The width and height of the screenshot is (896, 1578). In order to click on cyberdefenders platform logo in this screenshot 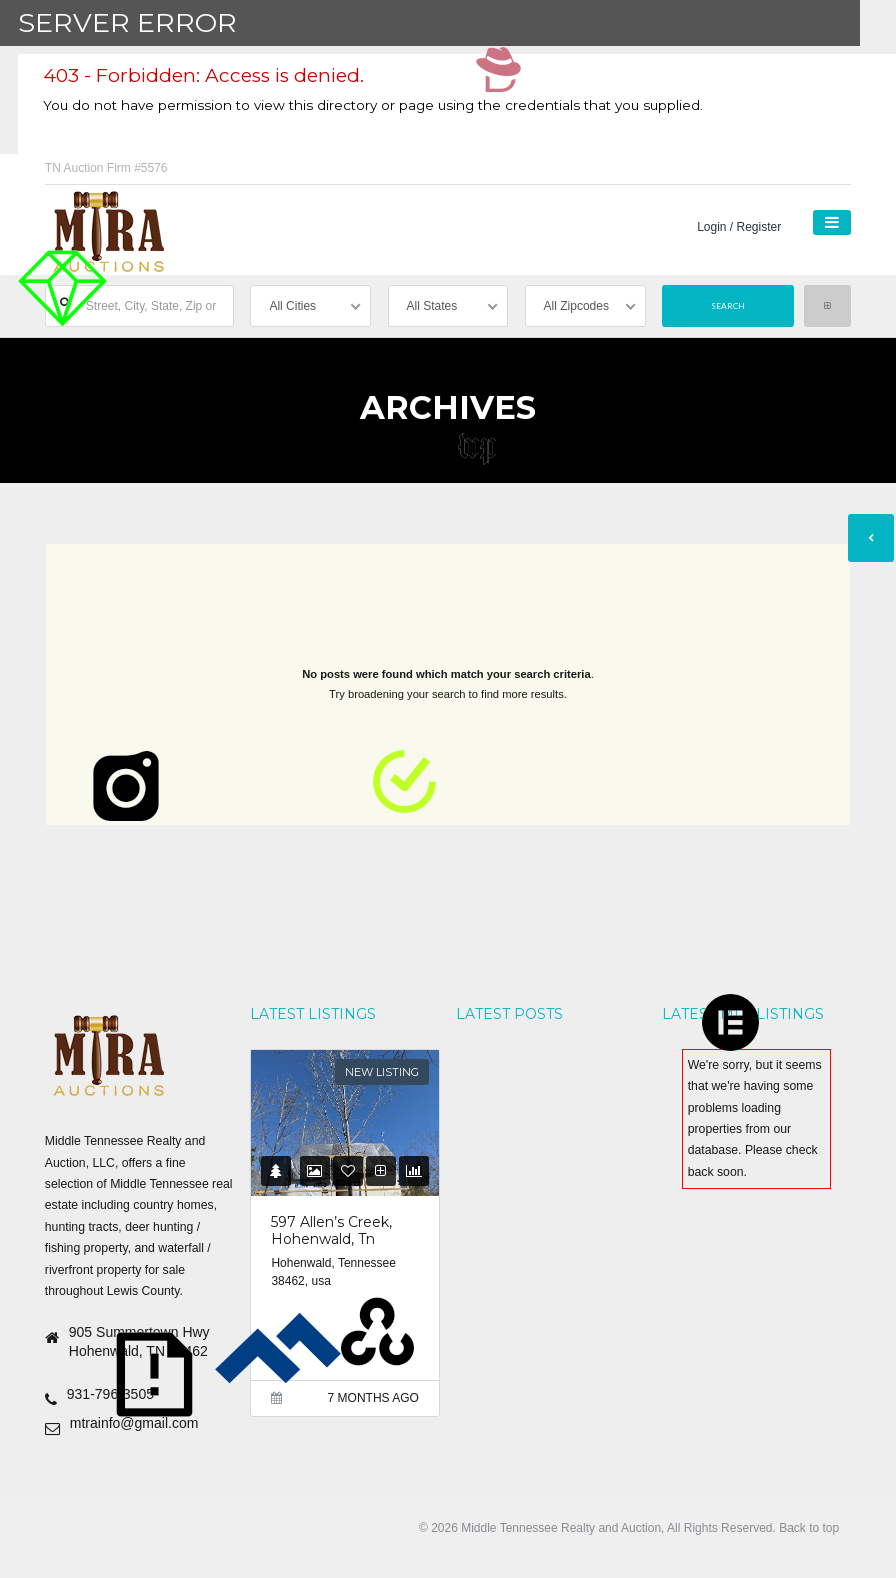, I will do `click(498, 69)`.